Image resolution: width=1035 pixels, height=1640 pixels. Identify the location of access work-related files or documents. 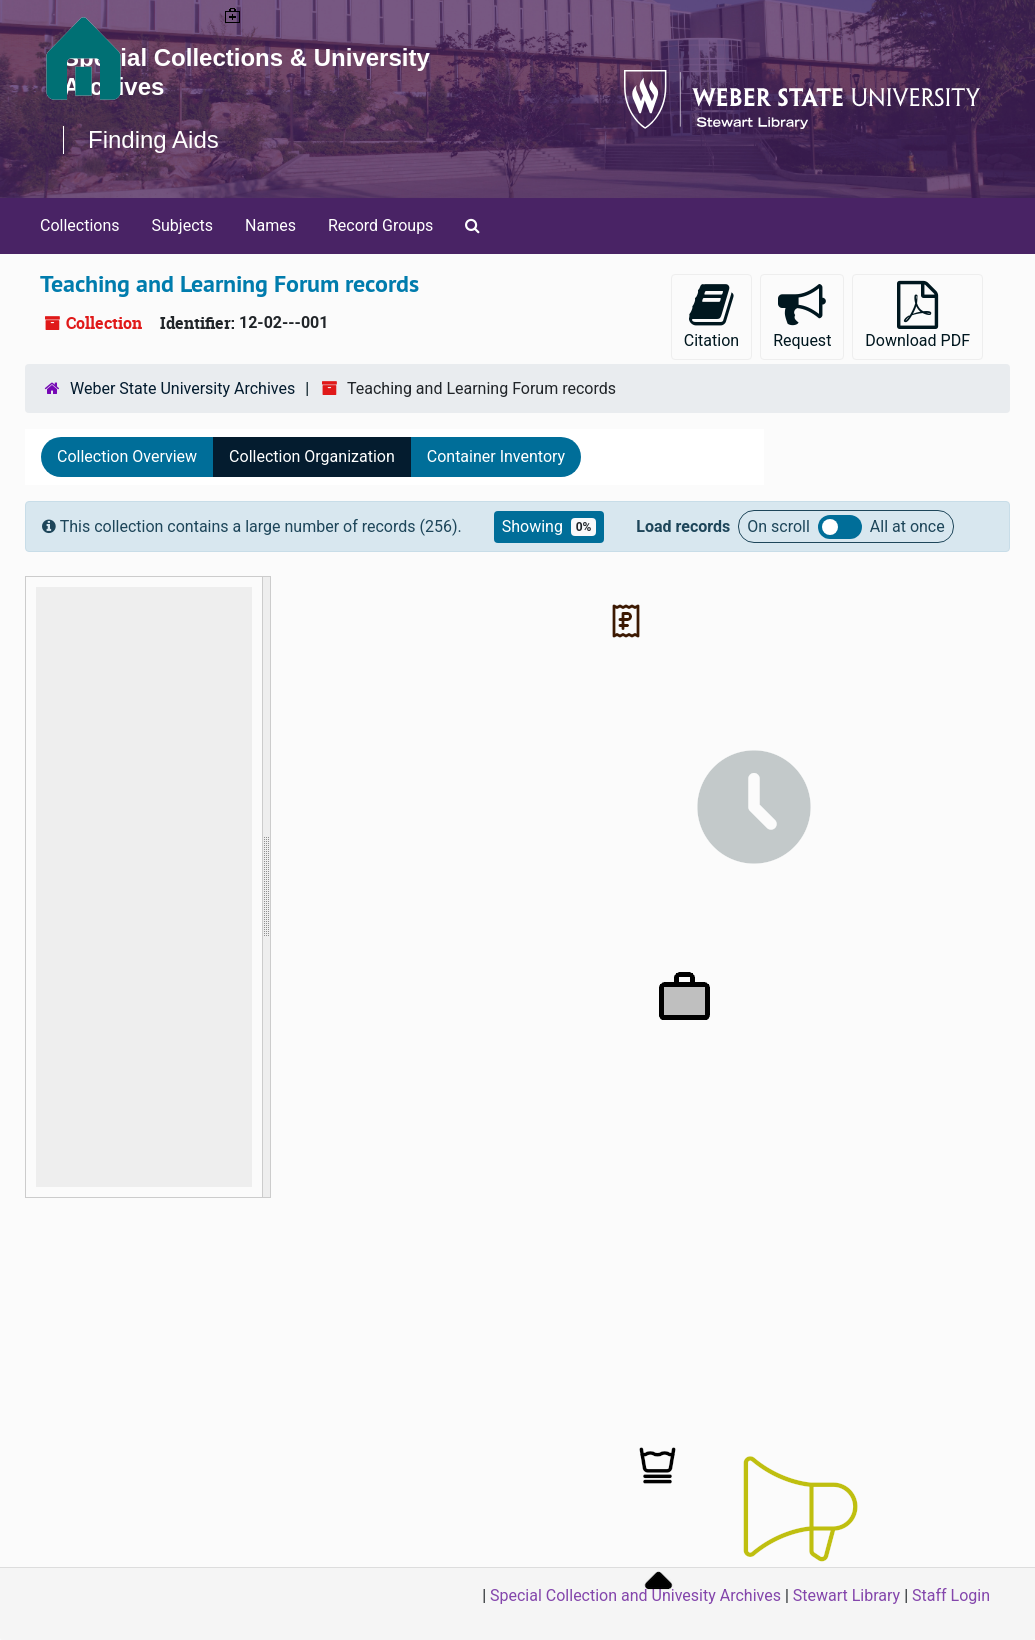
(684, 997).